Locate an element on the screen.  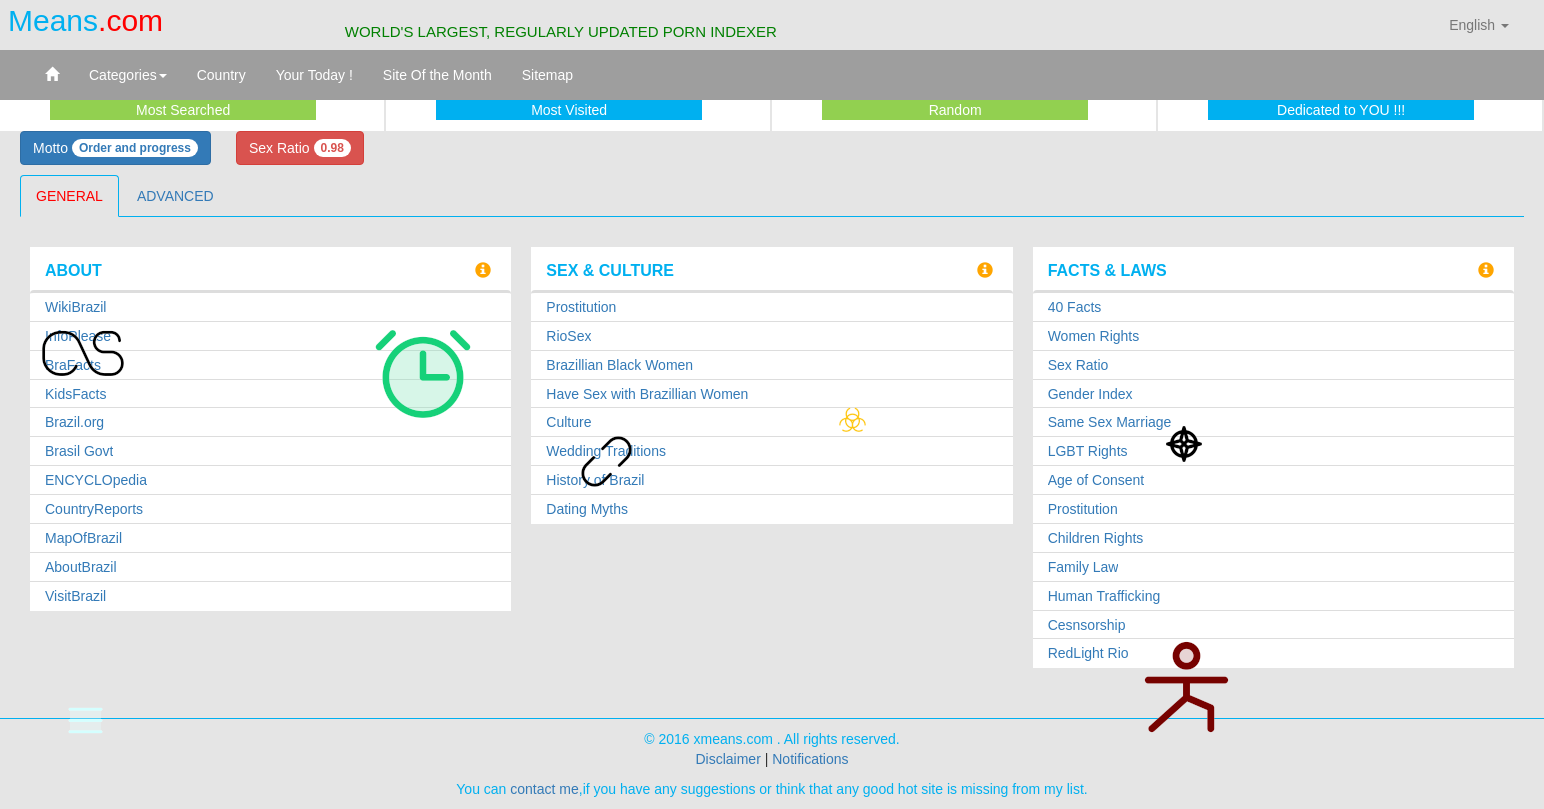
indicates hazardous or dangerous content is located at coordinates (852, 420).